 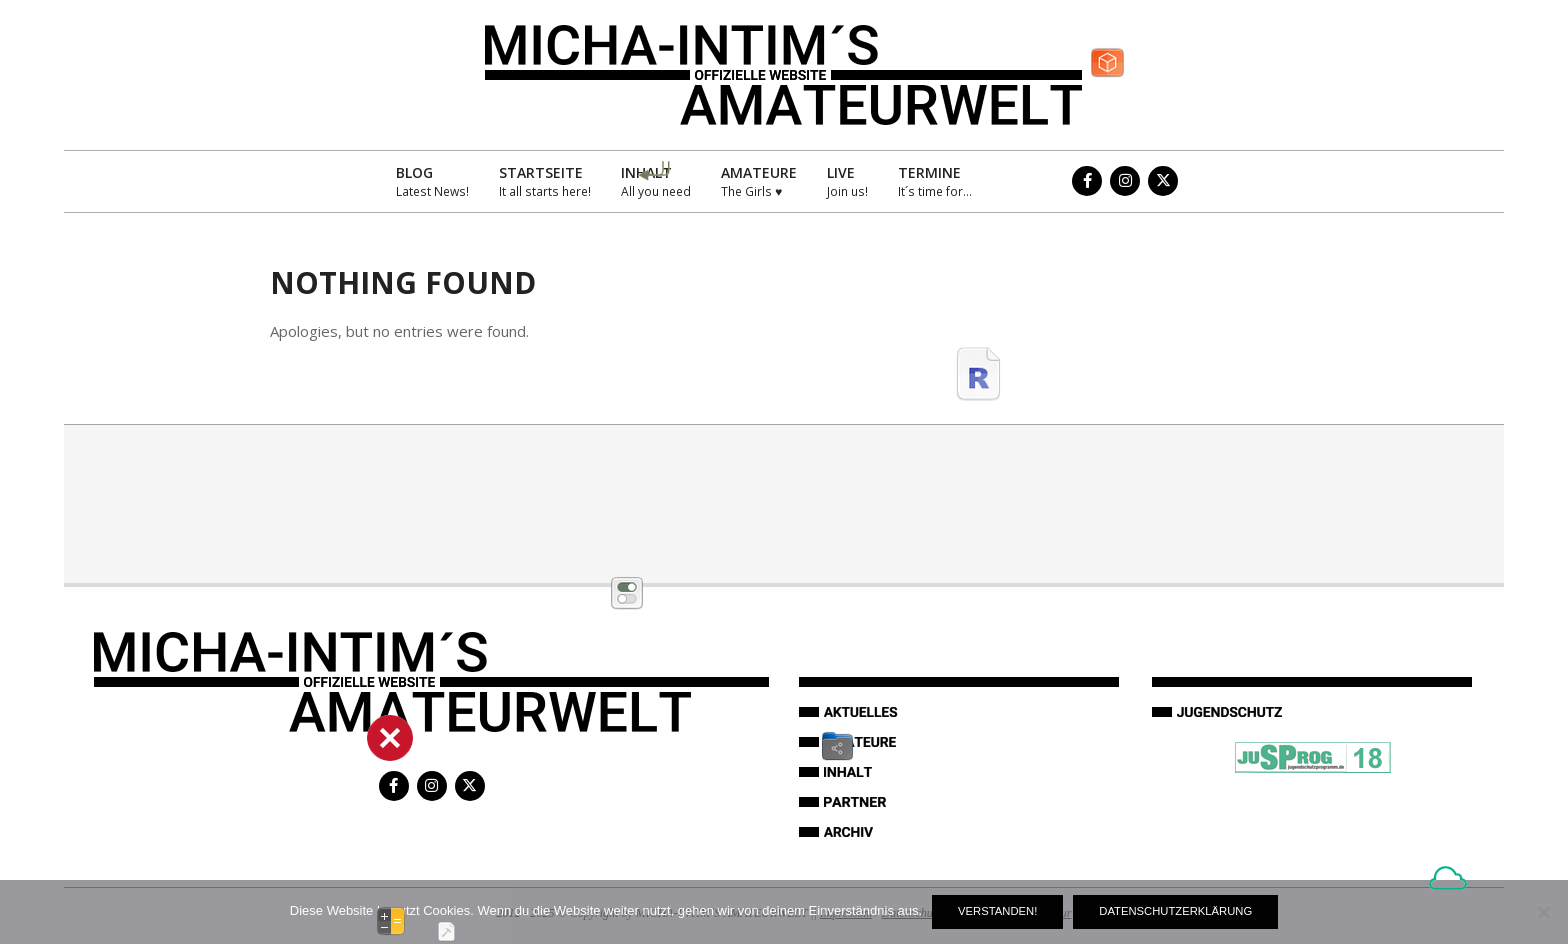 What do you see at coordinates (837, 745) in the screenshot?
I see `open your public shared folder` at bounding box center [837, 745].